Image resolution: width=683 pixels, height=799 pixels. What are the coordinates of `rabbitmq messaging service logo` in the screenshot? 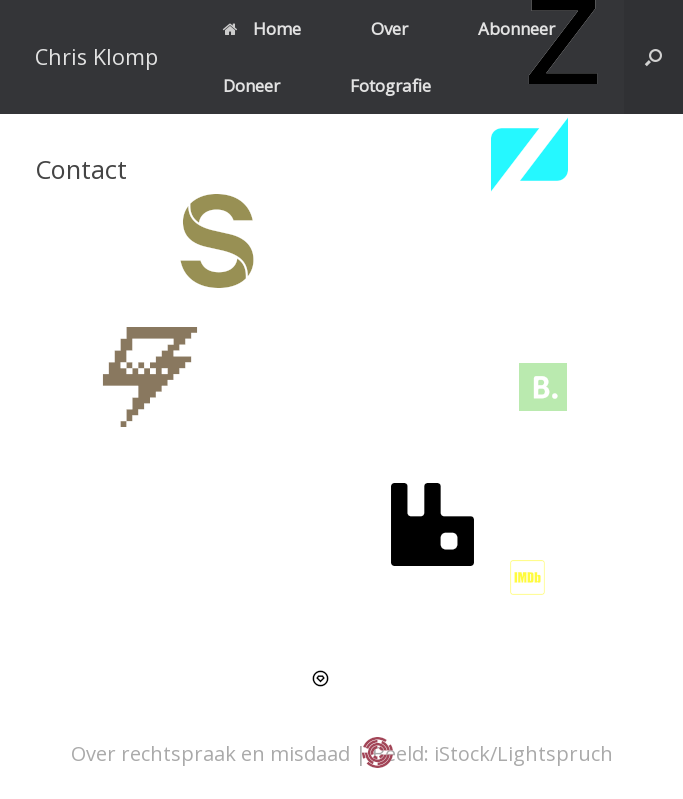 It's located at (432, 524).